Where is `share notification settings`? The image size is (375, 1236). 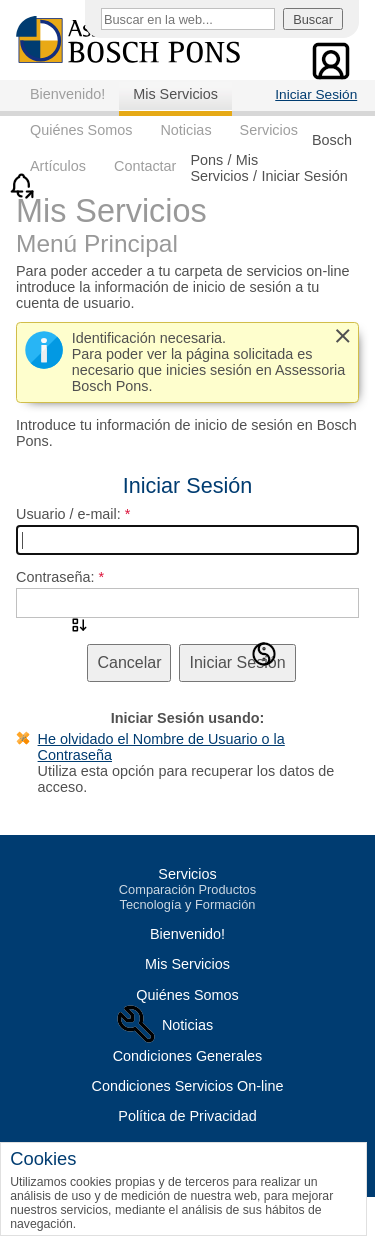 share notification settings is located at coordinates (21, 185).